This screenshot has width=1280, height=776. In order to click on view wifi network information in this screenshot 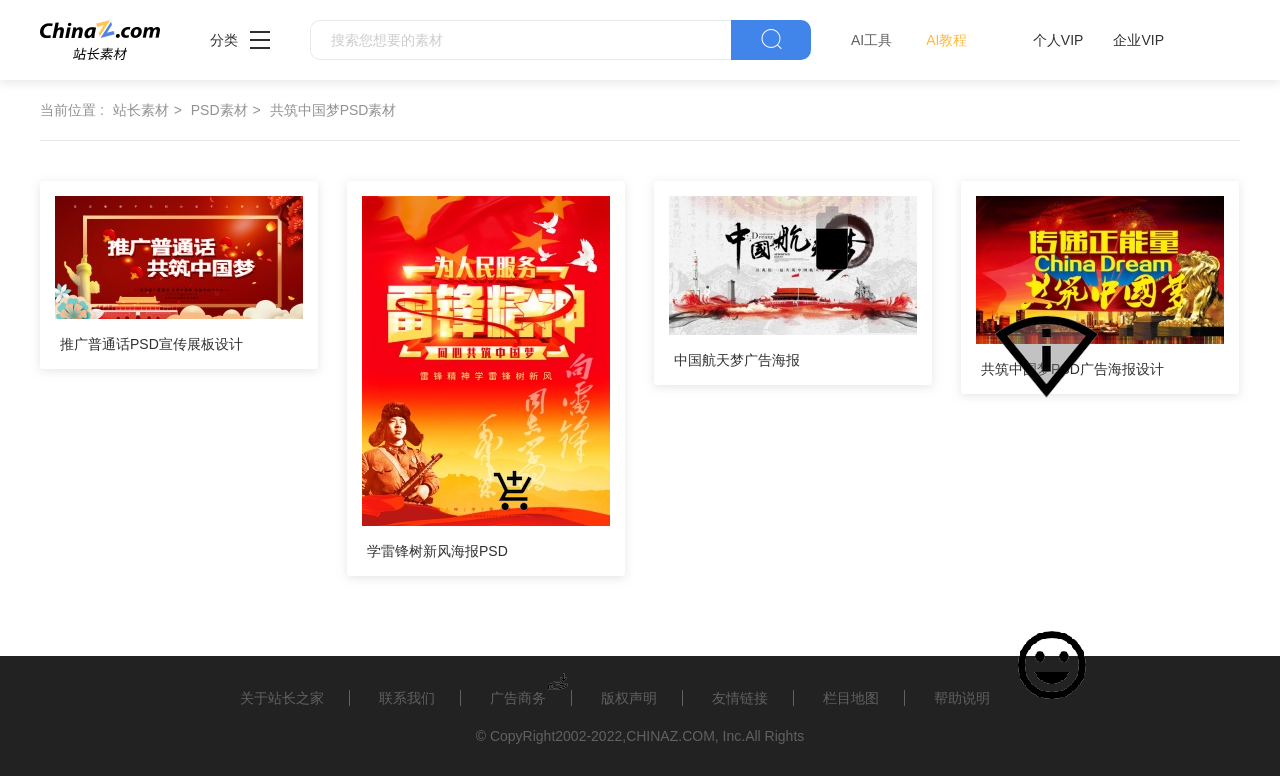, I will do `click(1046, 354)`.